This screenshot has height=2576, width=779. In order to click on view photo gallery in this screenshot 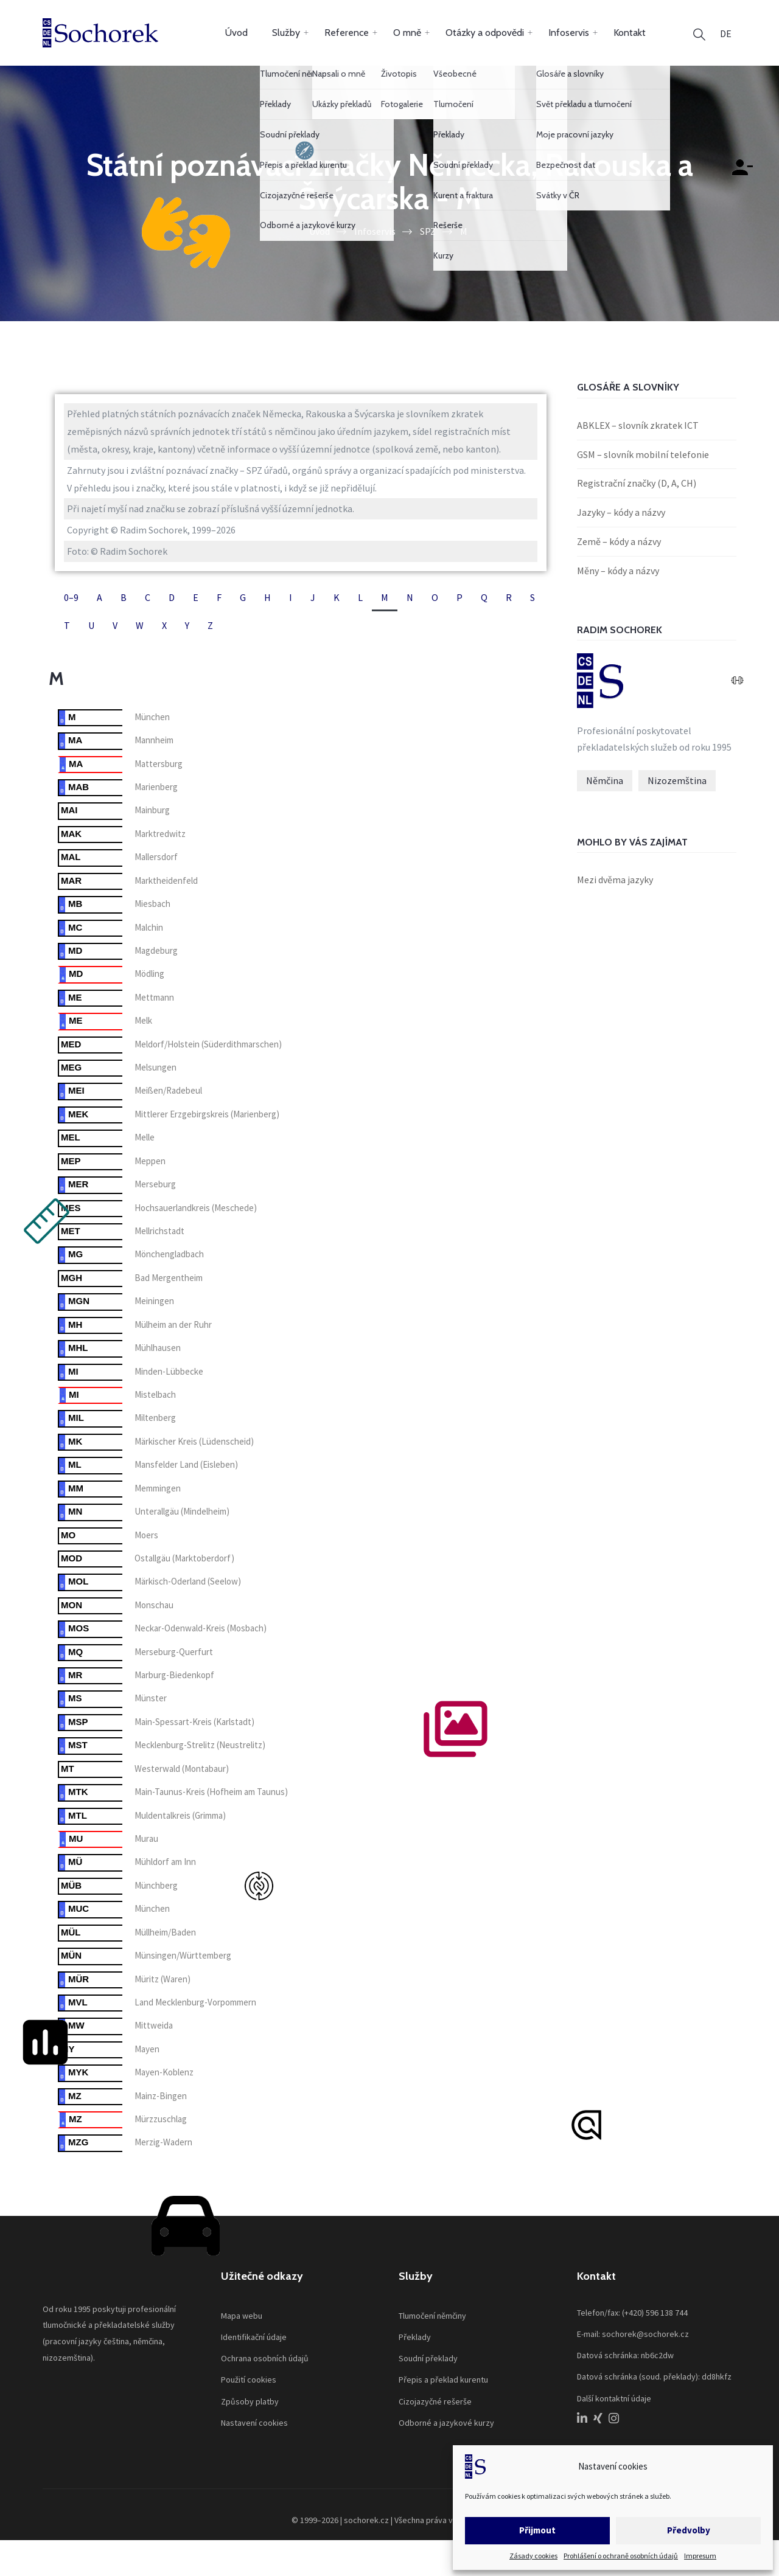, I will do `click(457, 1727)`.